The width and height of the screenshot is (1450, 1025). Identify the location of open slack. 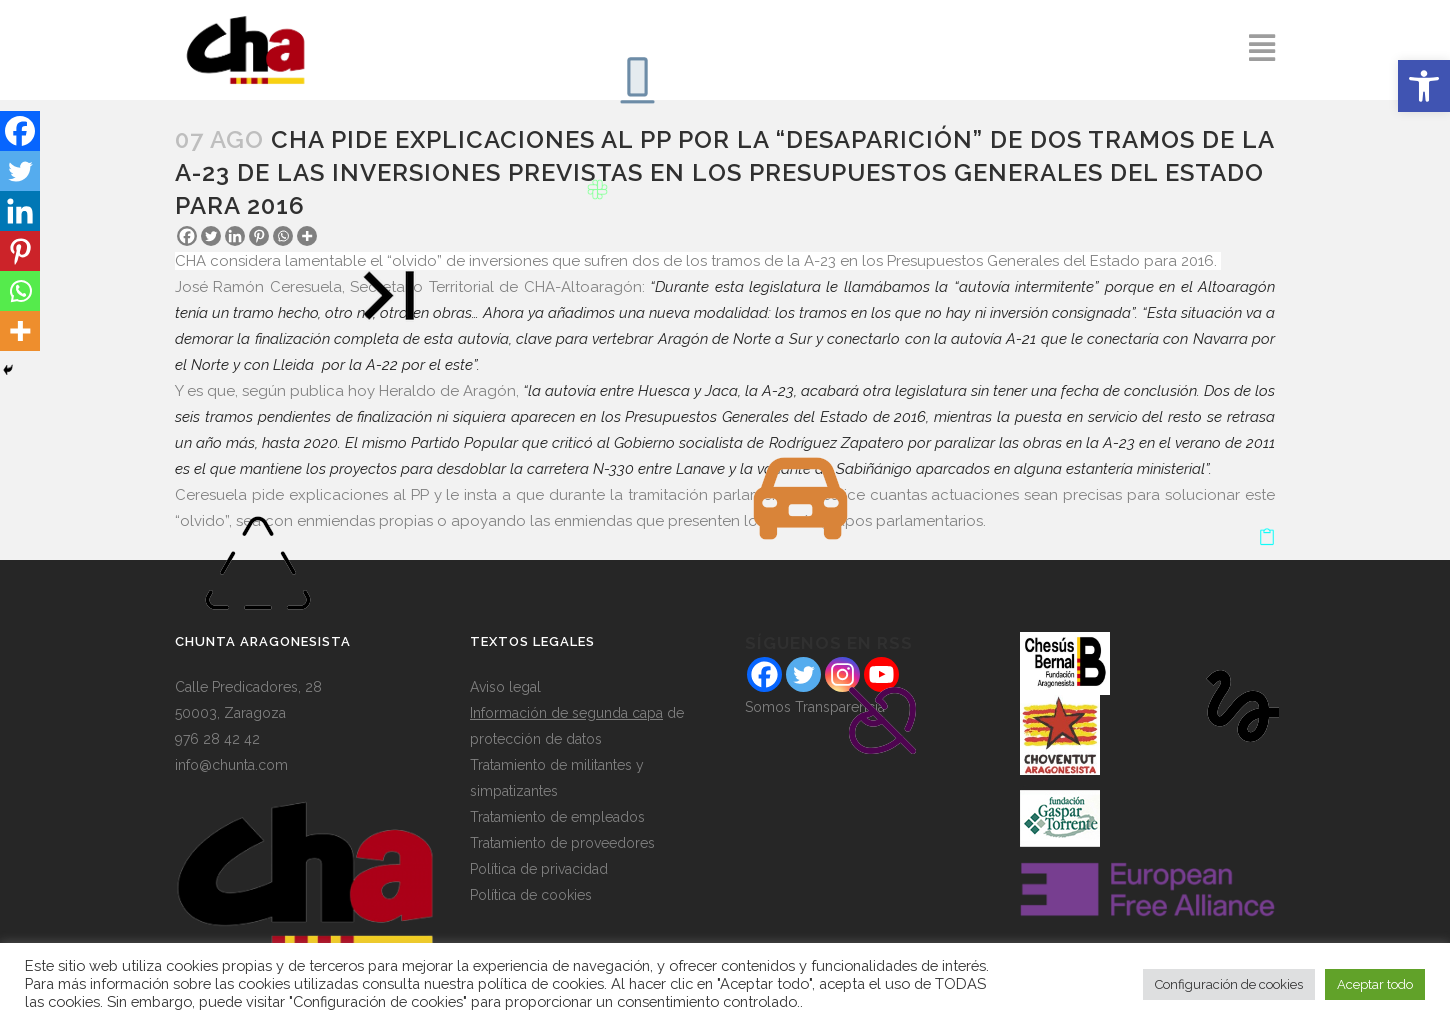
(597, 189).